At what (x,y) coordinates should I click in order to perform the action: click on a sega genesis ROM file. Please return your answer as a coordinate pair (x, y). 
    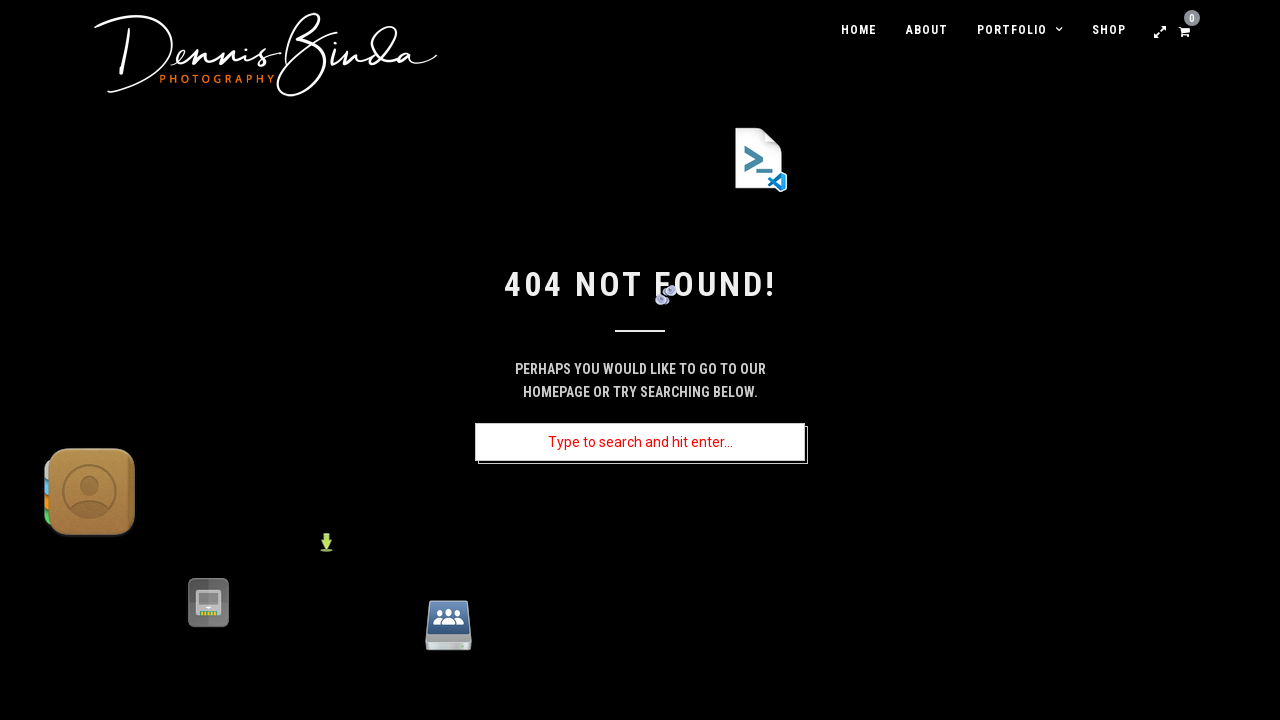
    Looking at the image, I should click on (208, 602).